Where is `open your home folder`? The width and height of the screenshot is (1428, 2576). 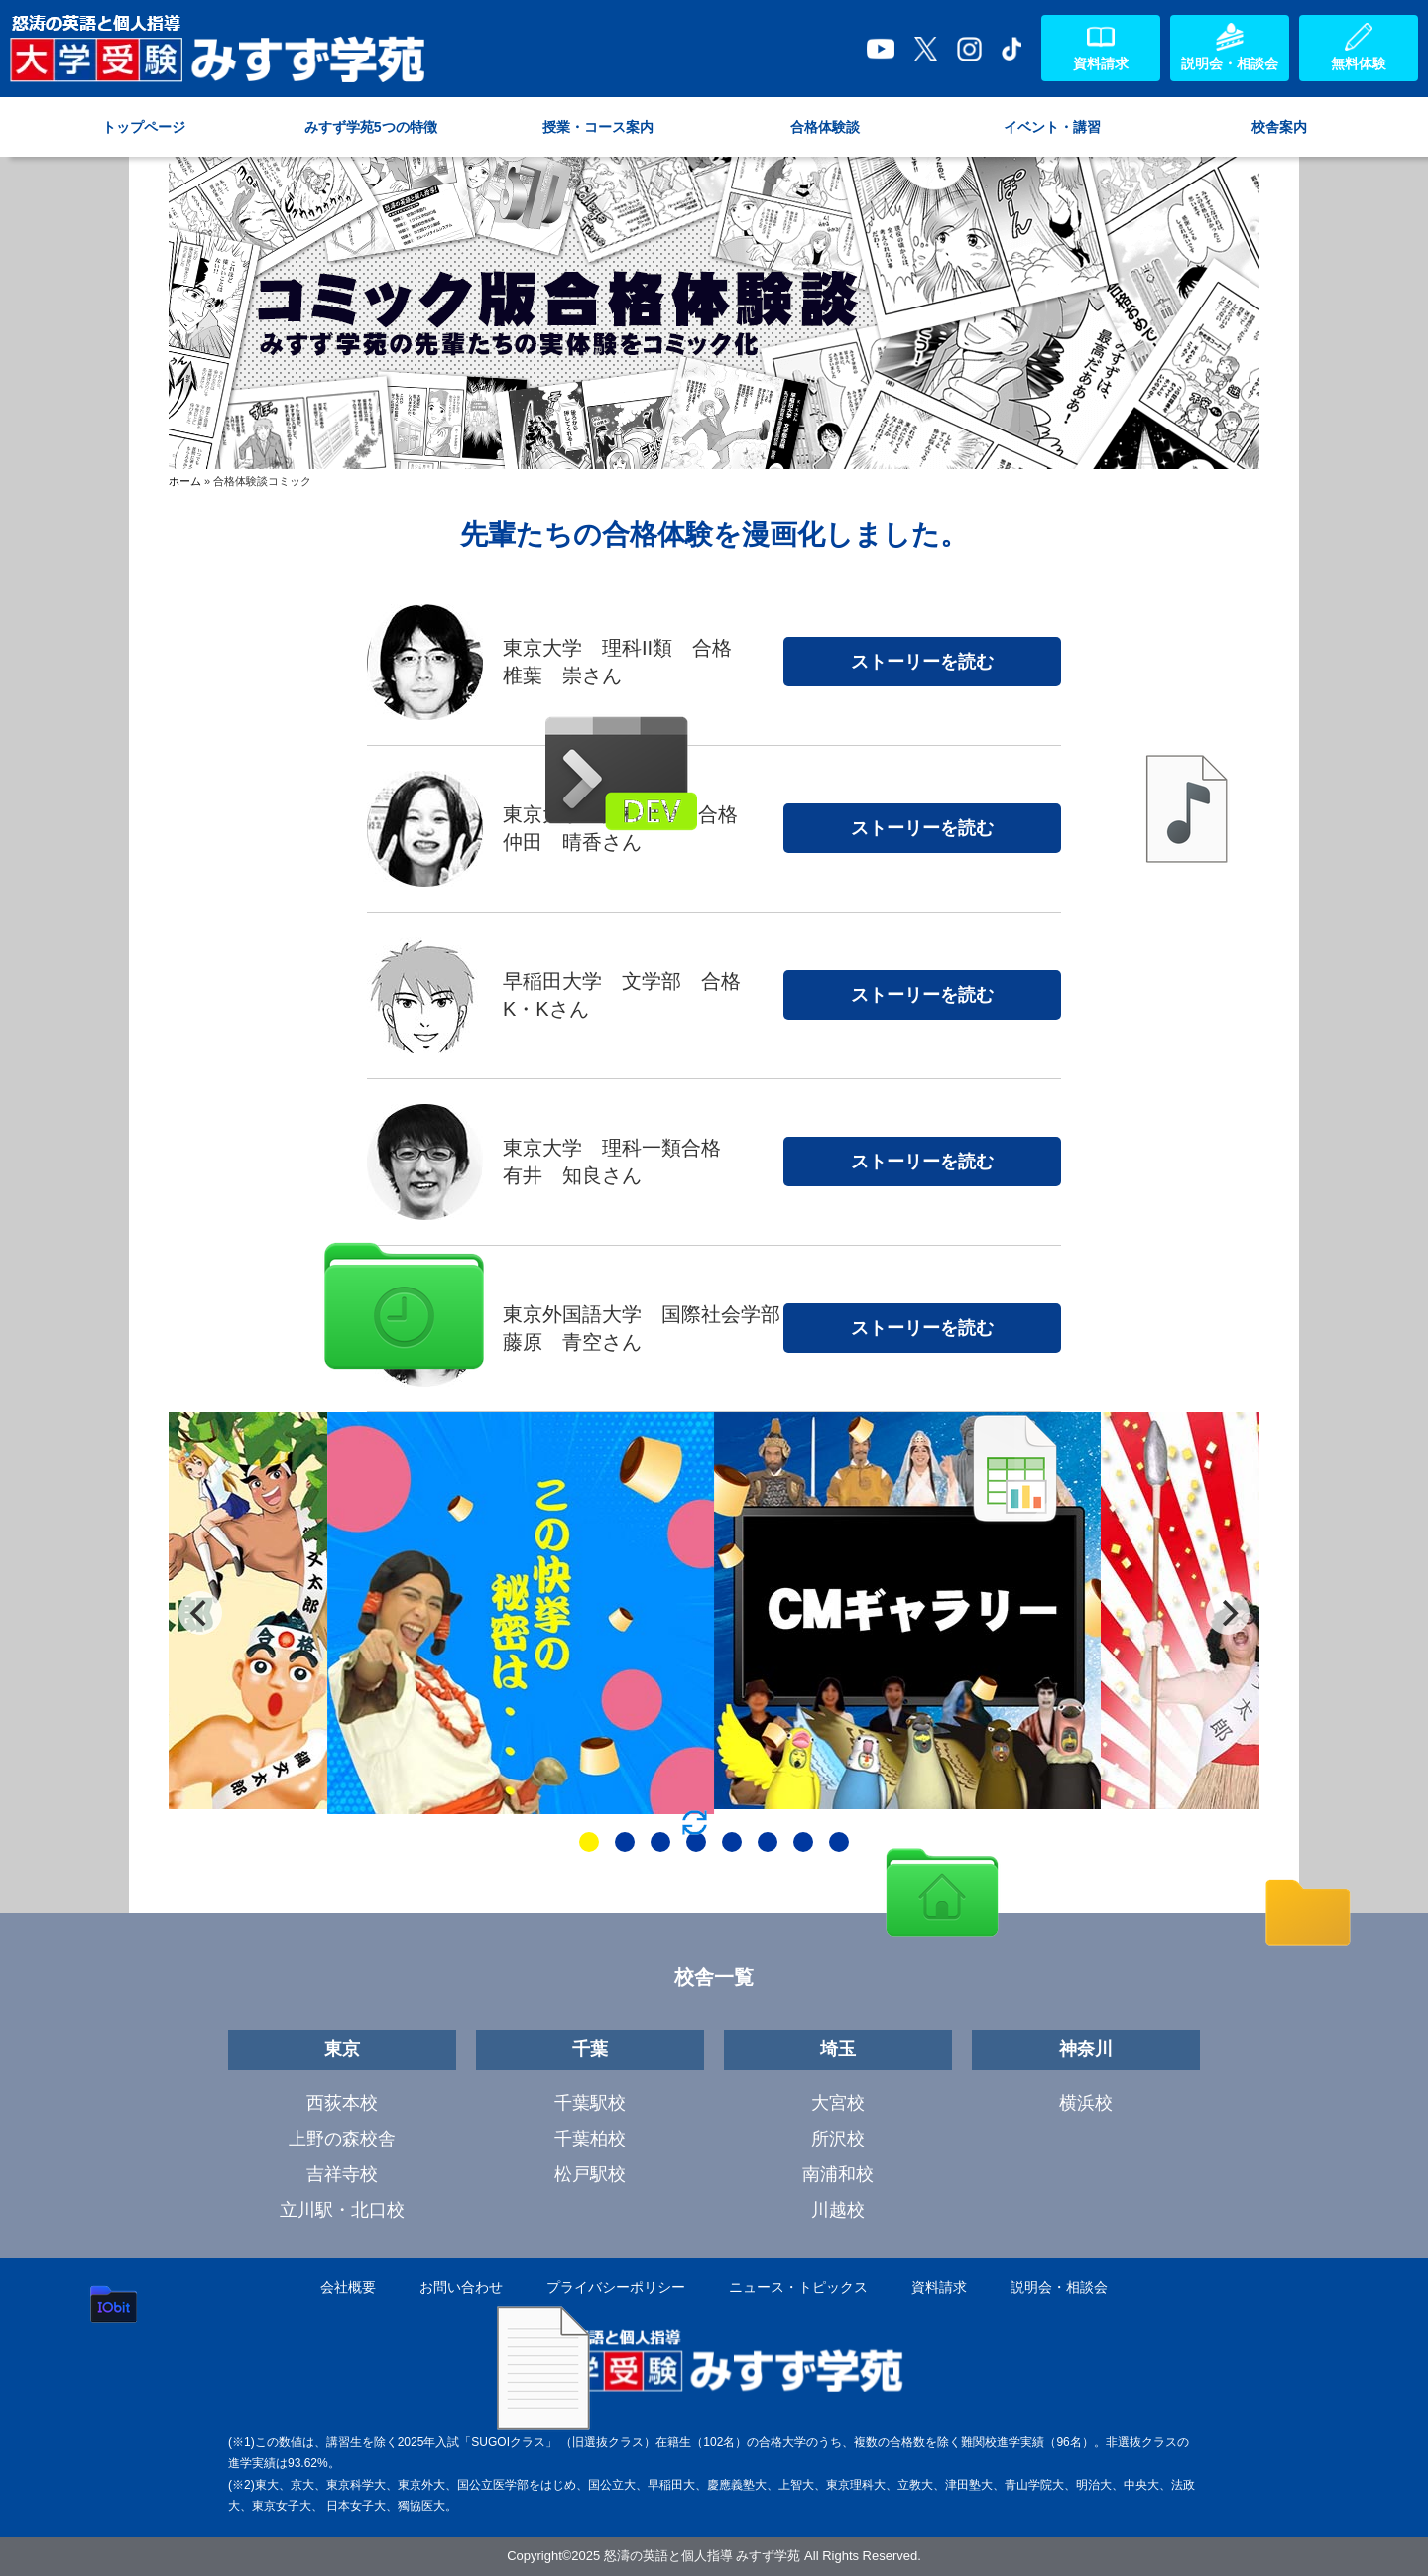
open your home folder is located at coordinates (942, 1893).